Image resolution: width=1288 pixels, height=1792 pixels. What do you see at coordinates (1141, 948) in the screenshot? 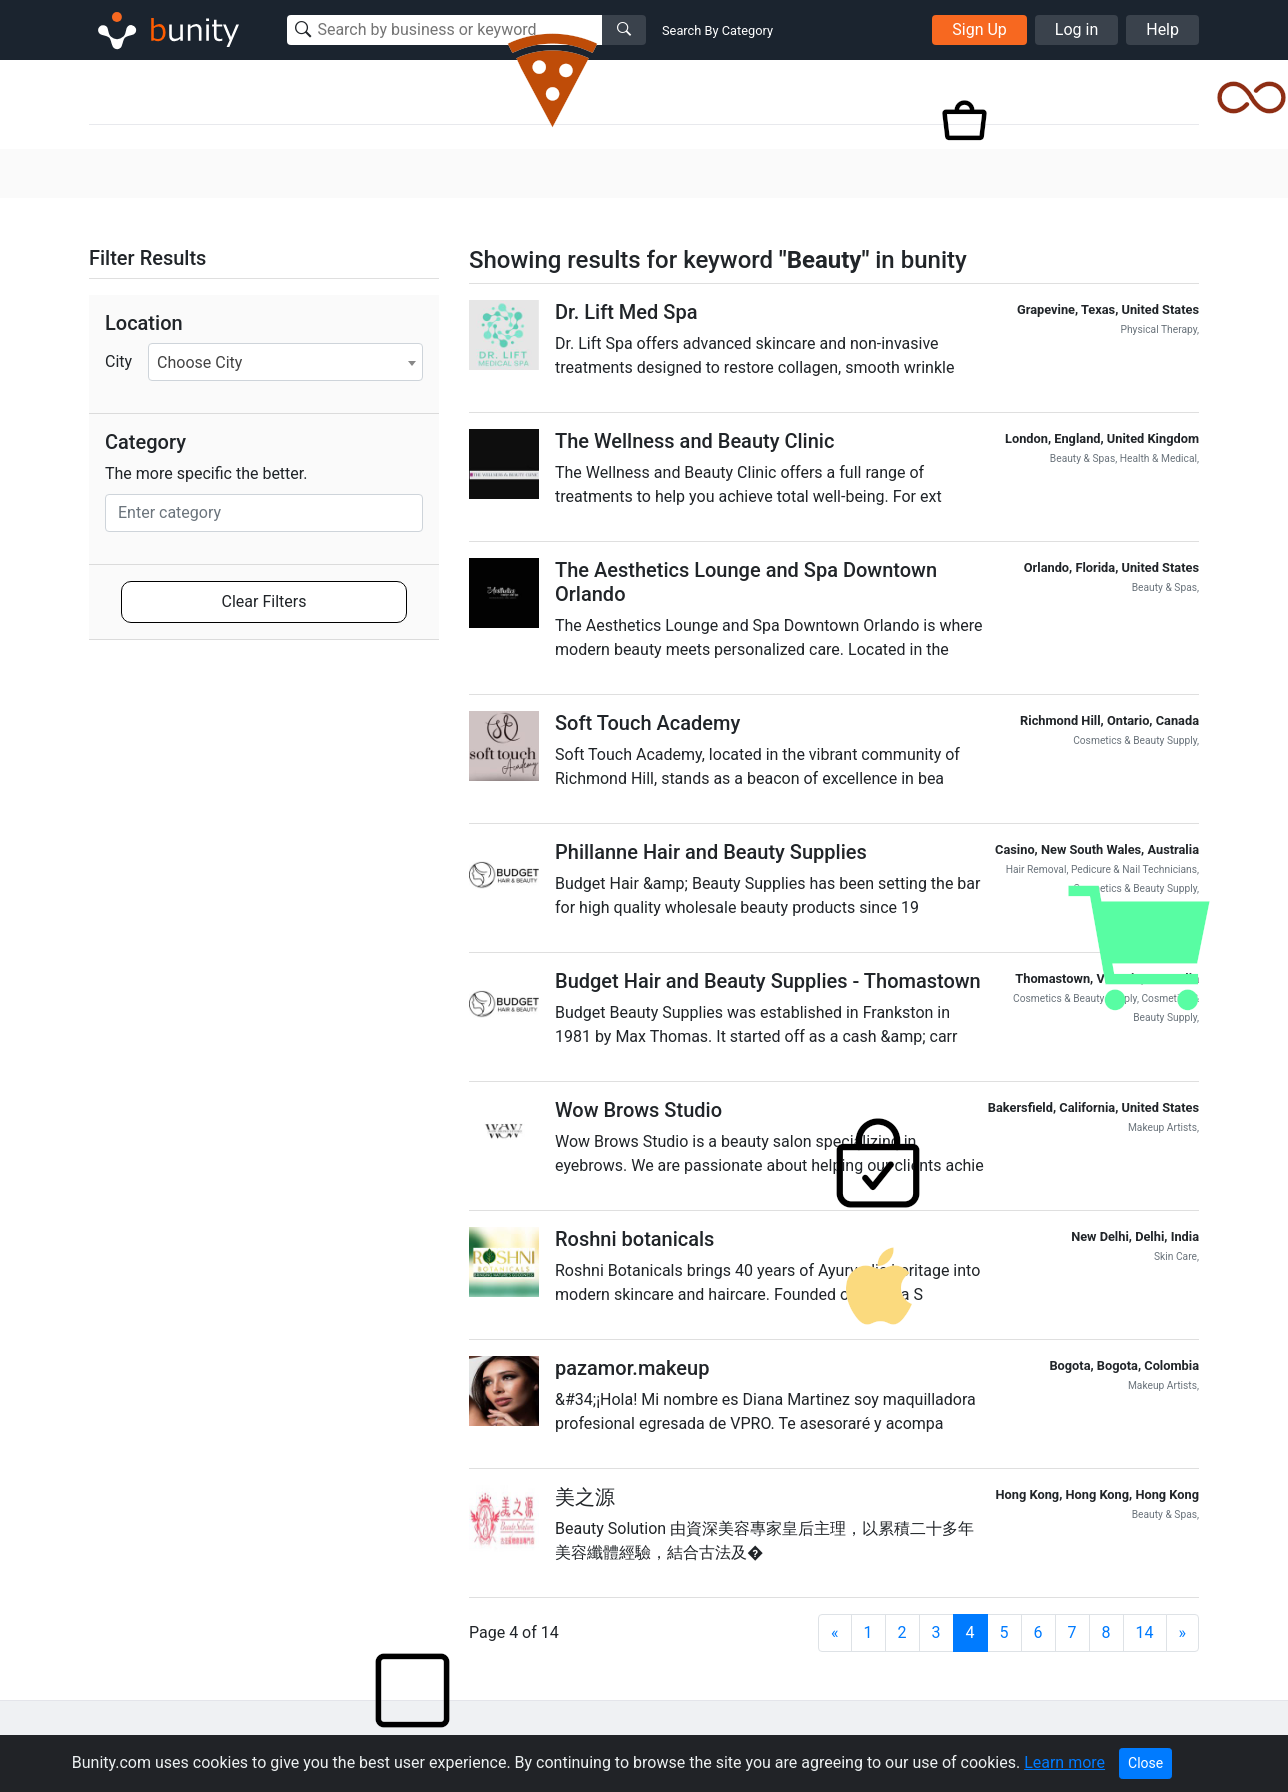
I see `view your shopping cart` at bounding box center [1141, 948].